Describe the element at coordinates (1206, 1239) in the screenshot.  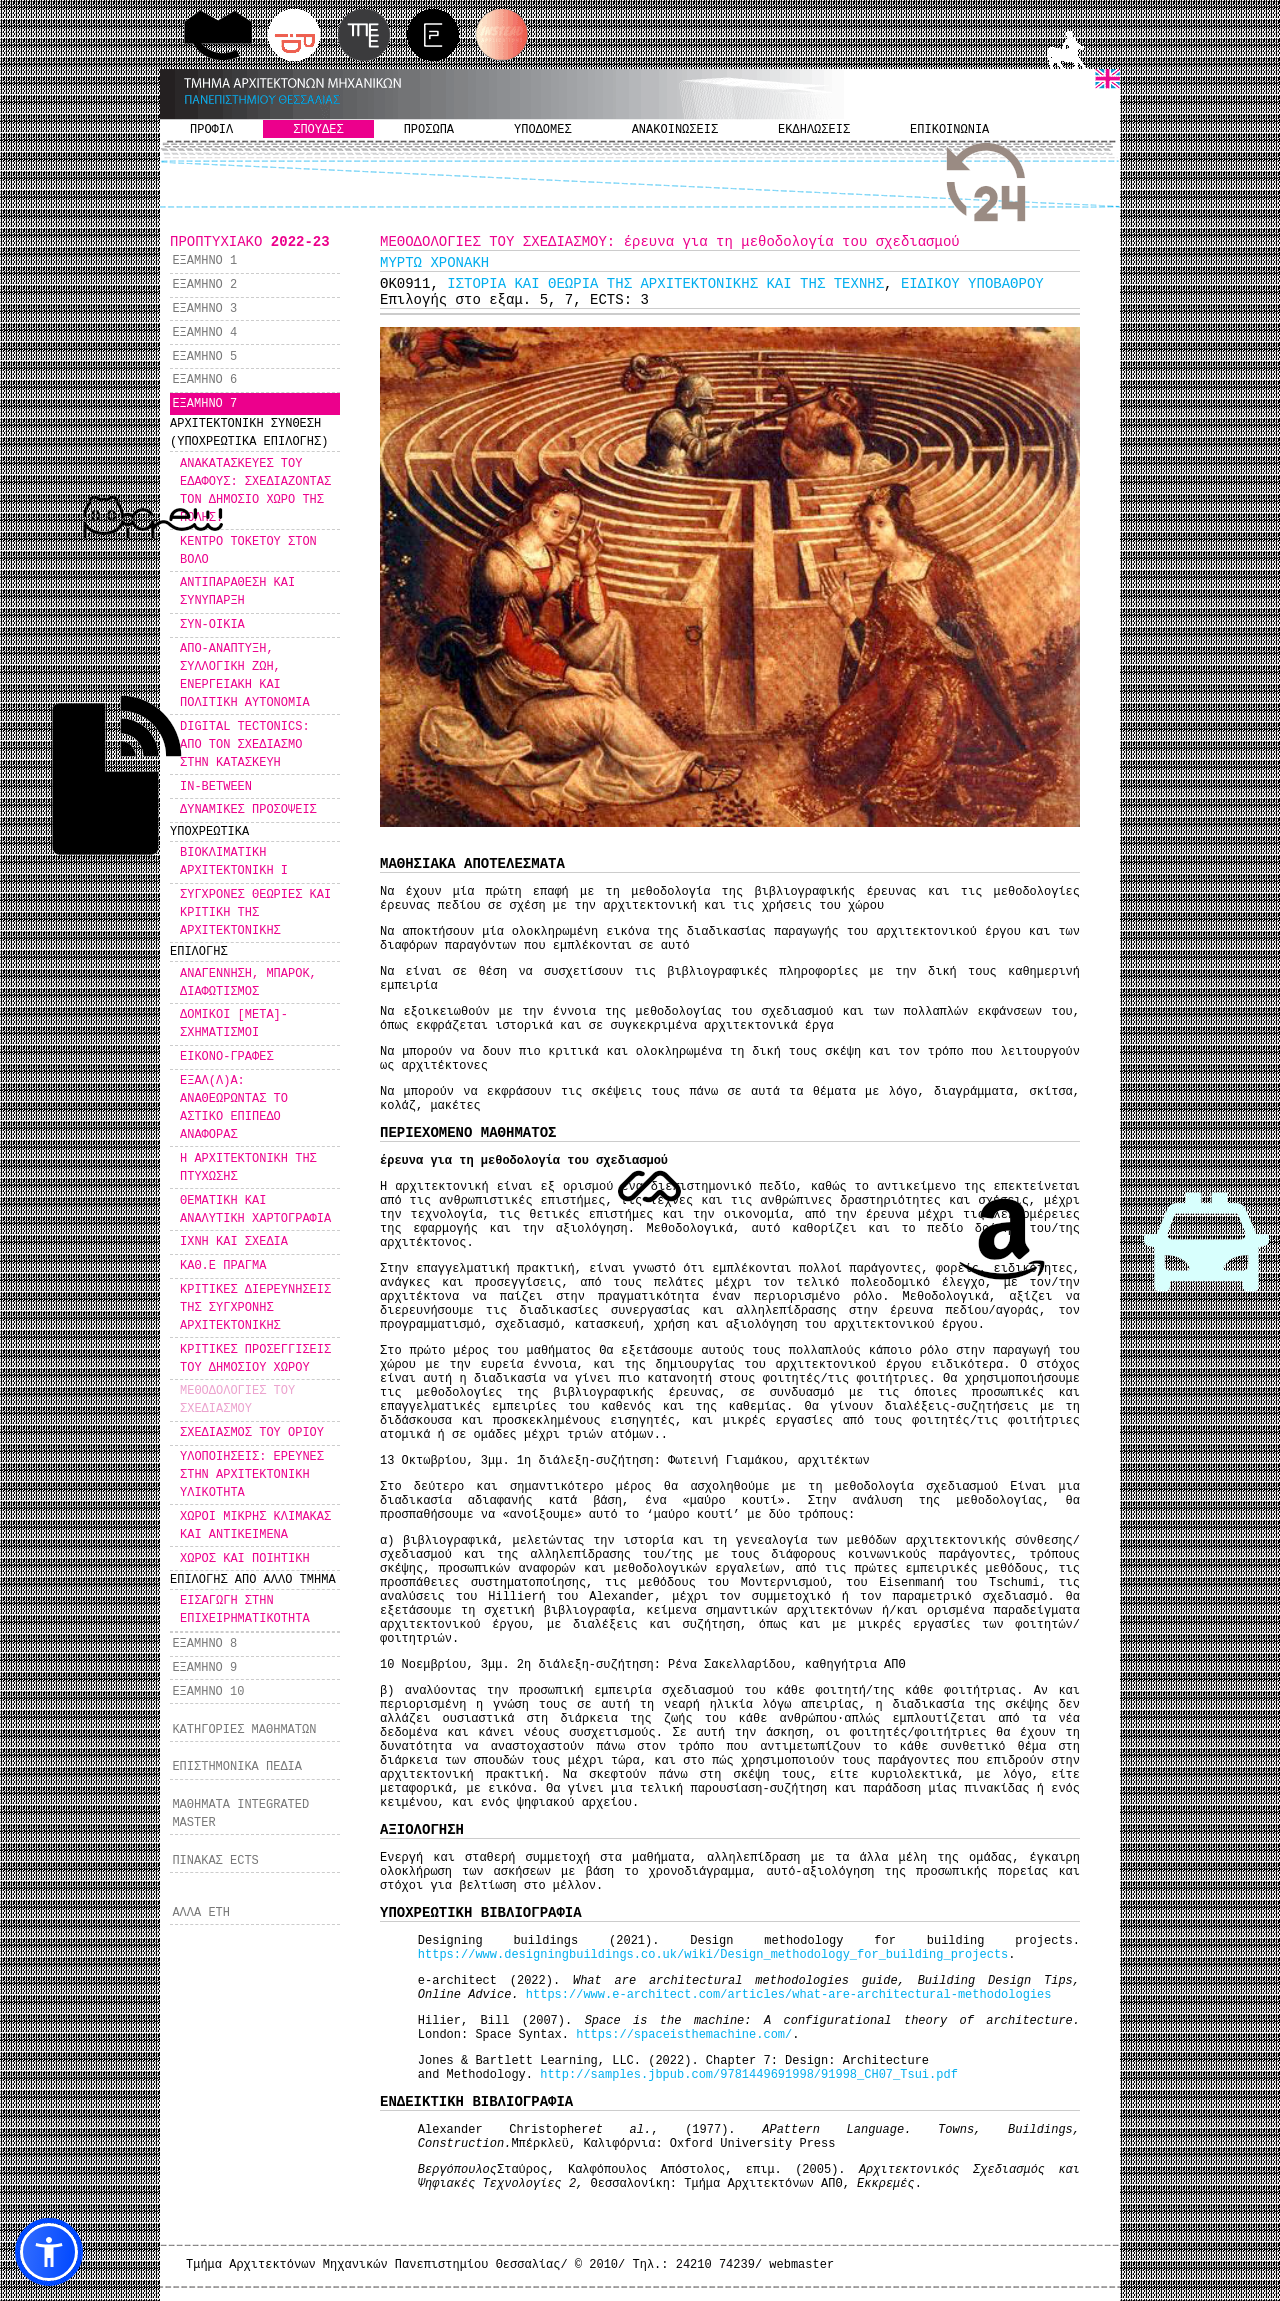
I see `view nearby police stations or services` at that location.